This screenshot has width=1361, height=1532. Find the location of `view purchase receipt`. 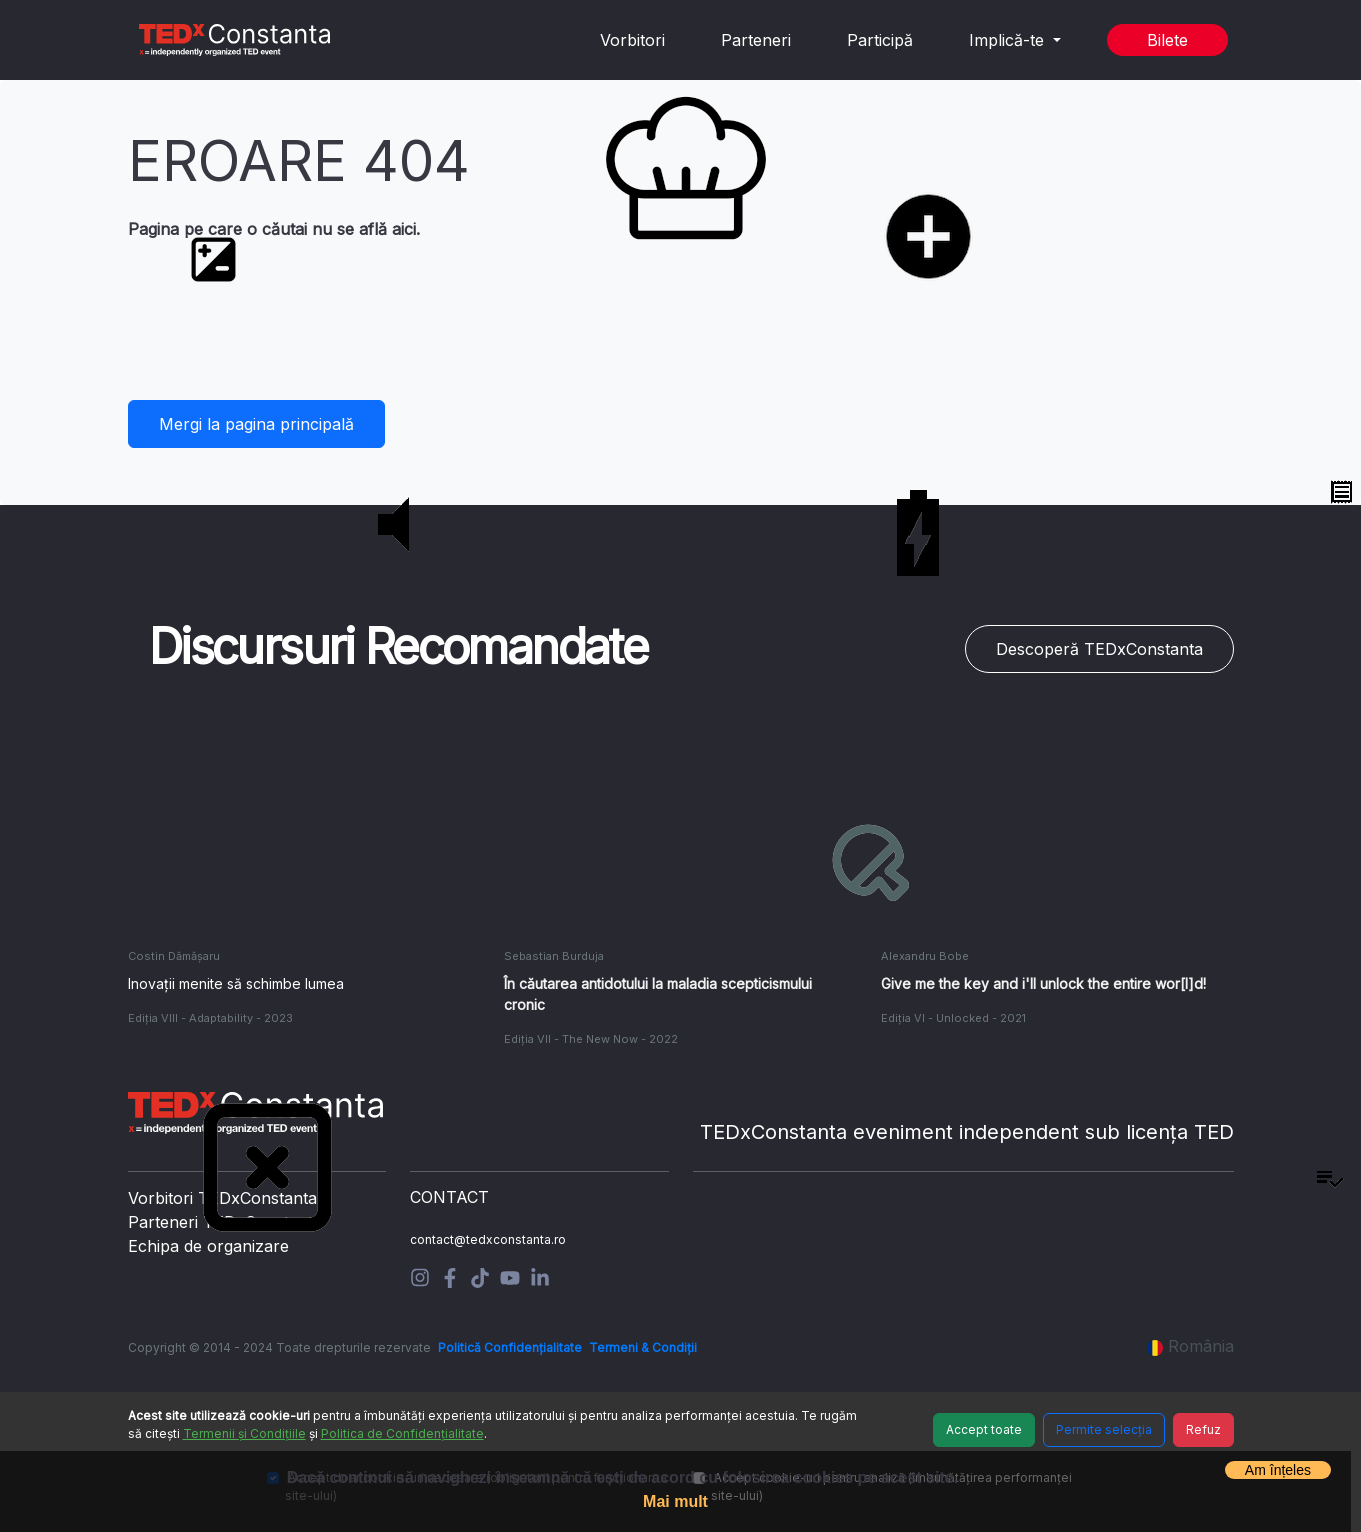

view purchase receipt is located at coordinates (1342, 492).